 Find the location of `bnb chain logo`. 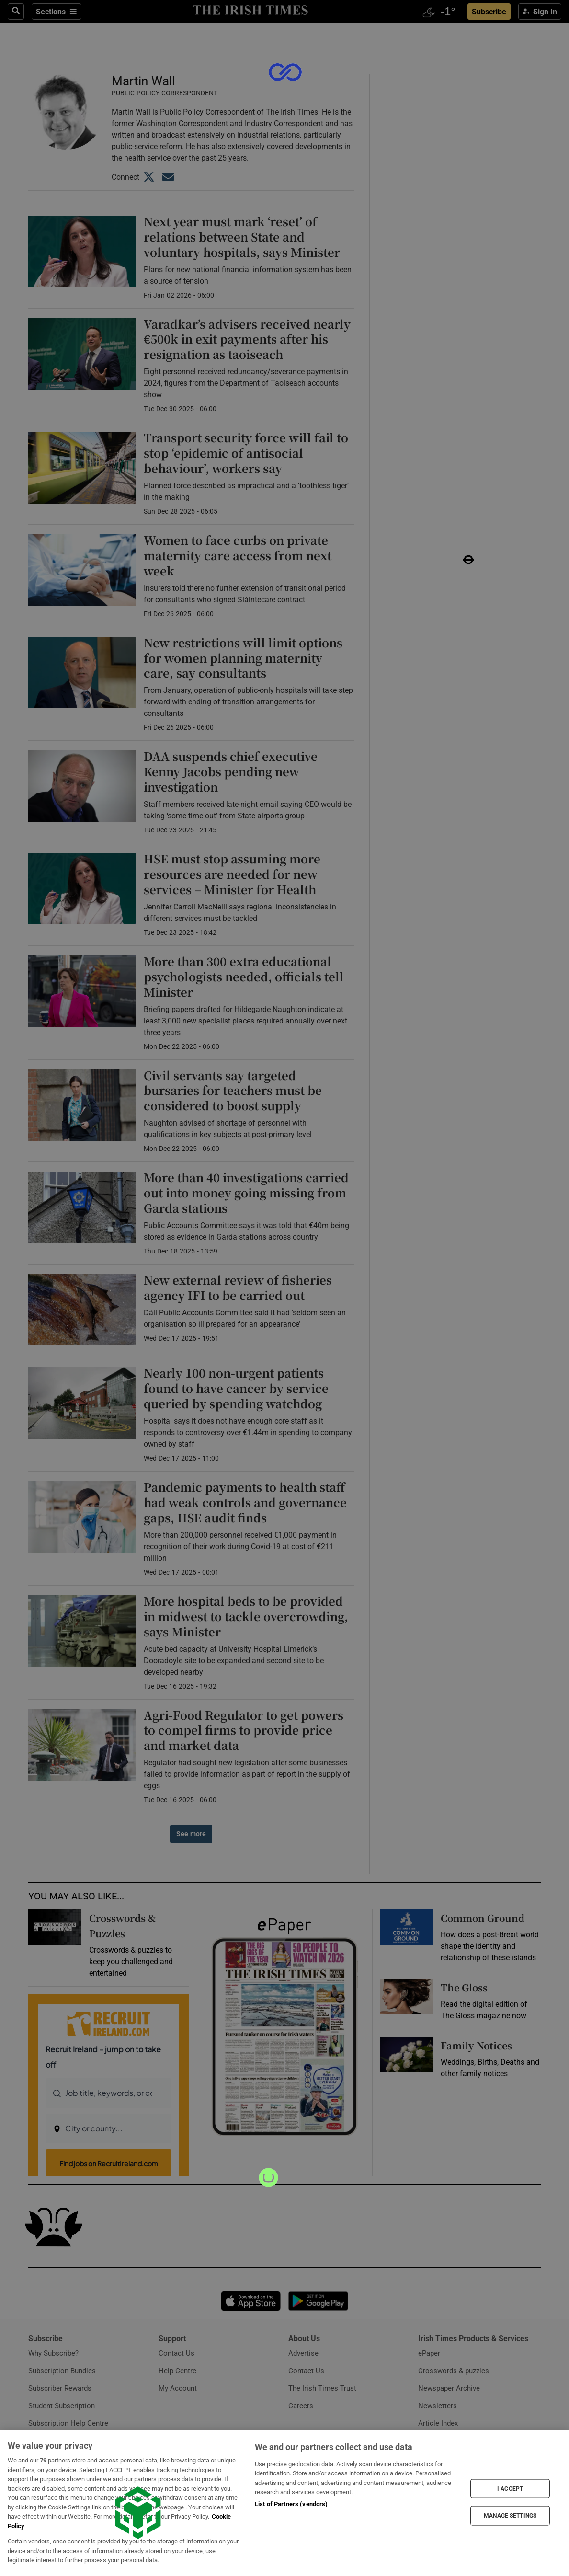

bnb chain logo is located at coordinates (138, 2513).